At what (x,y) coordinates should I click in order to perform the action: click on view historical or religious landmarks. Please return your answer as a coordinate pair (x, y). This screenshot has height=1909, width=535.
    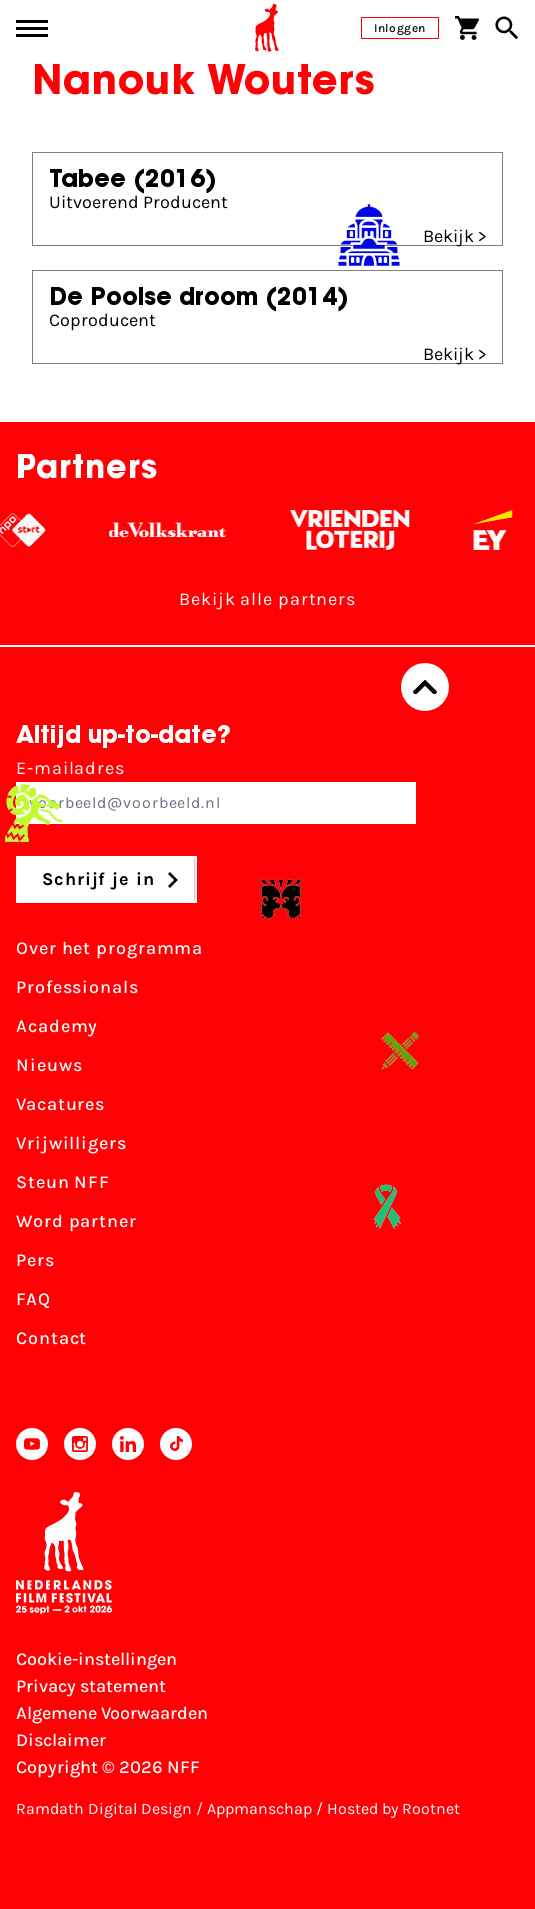
    Looking at the image, I should click on (369, 235).